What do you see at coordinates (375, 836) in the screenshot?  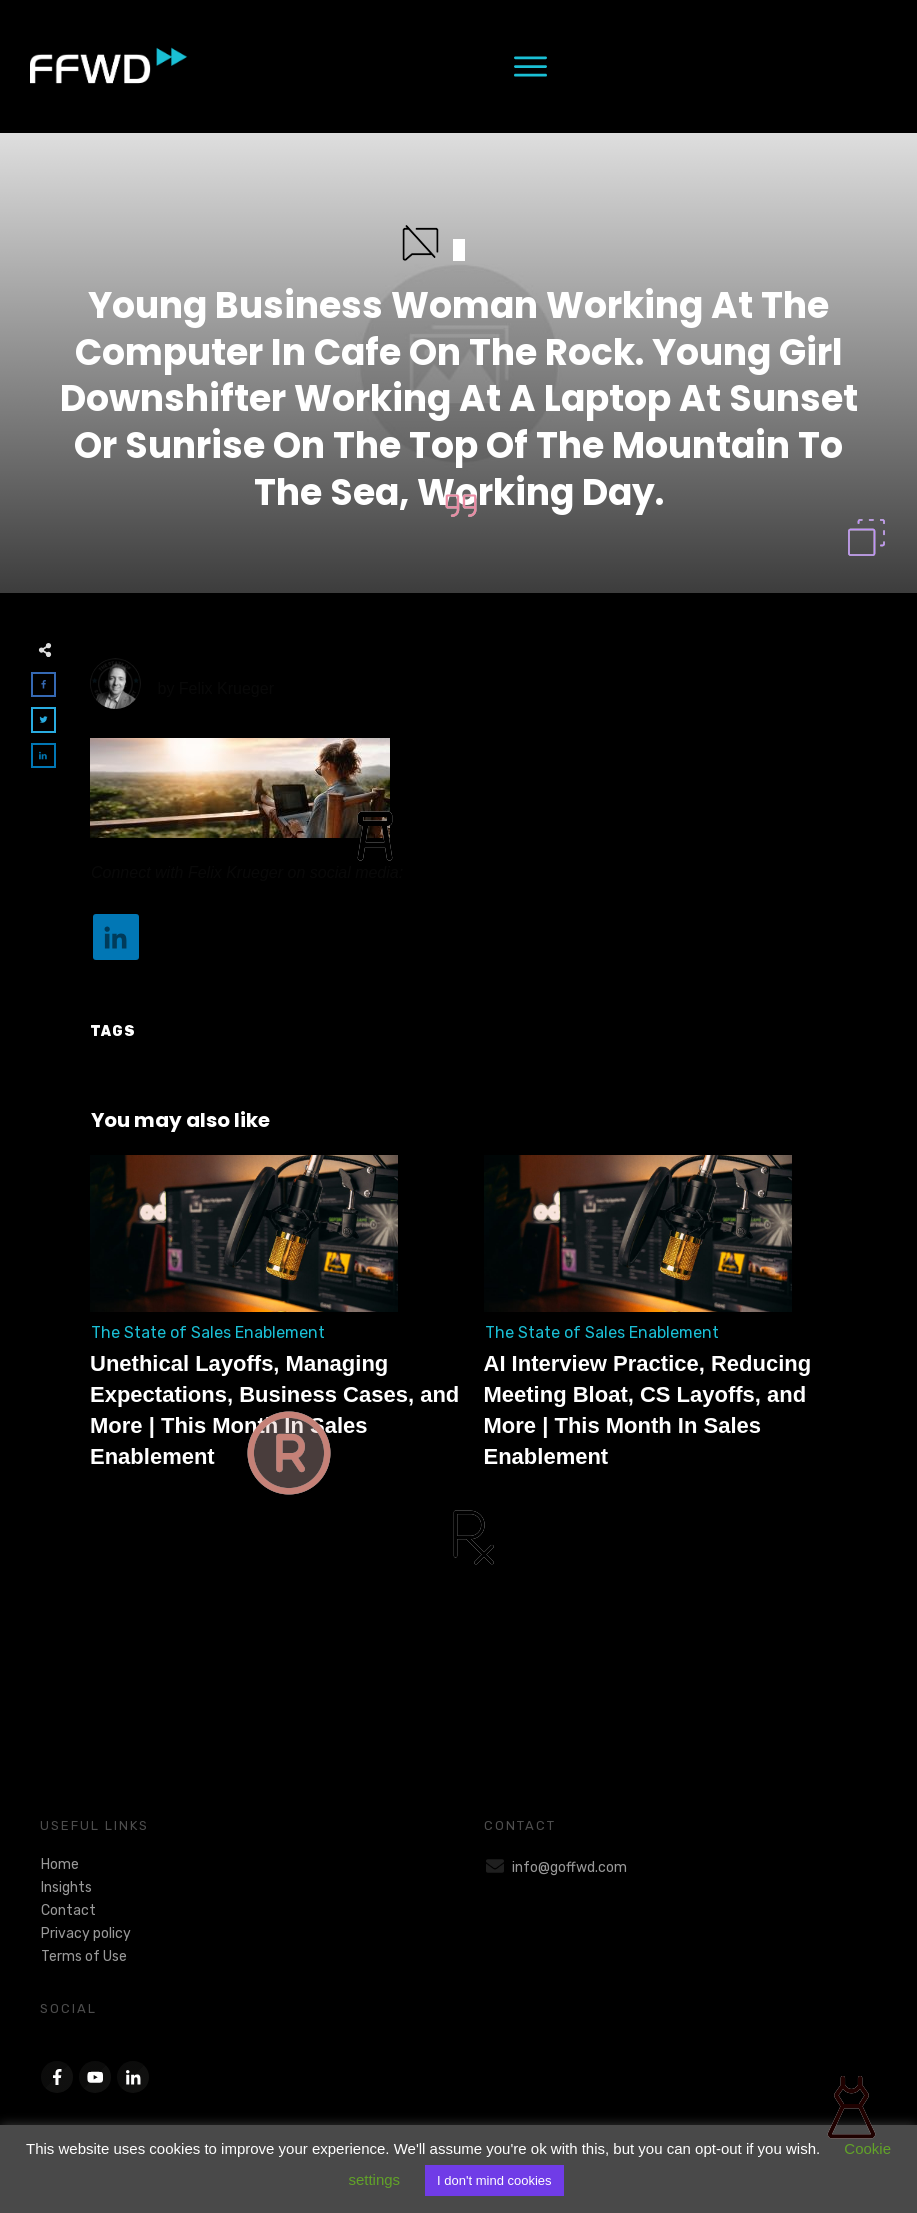 I see `browse furniture or seating options` at bounding box center [375, 836].